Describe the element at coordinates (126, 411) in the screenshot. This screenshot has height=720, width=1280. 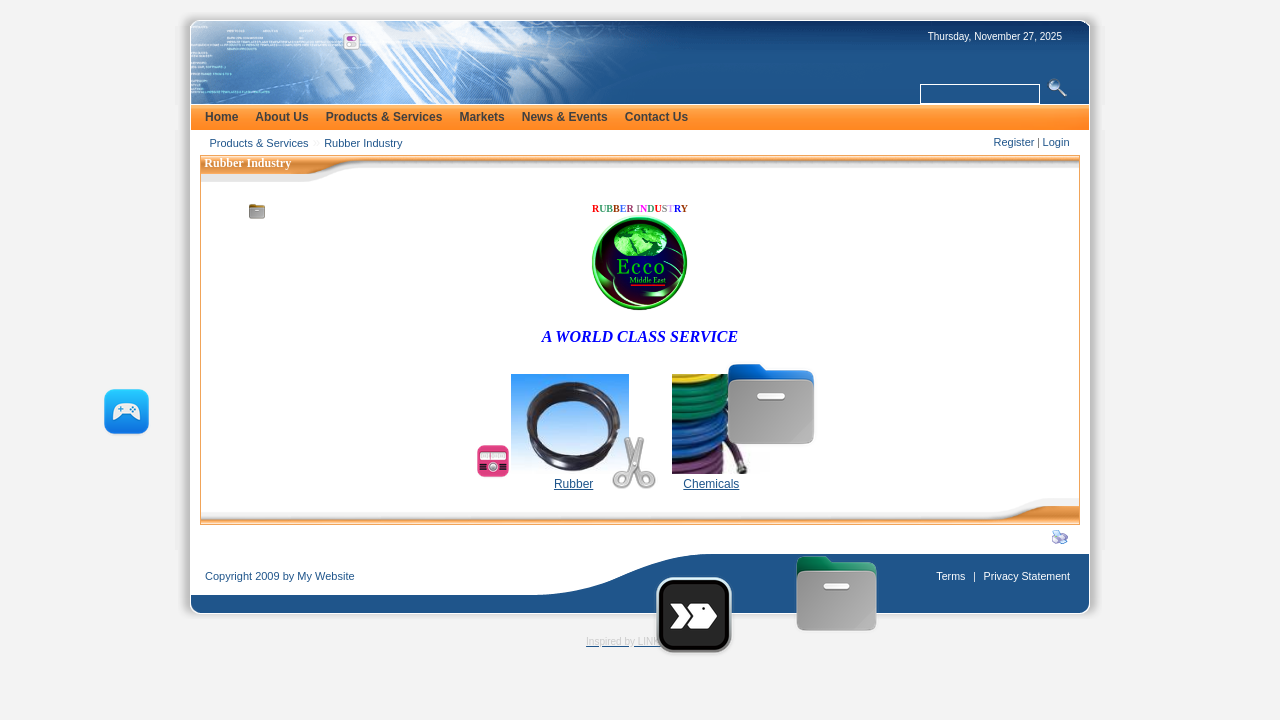
I see `open pcsx playstation emulator` at that location.